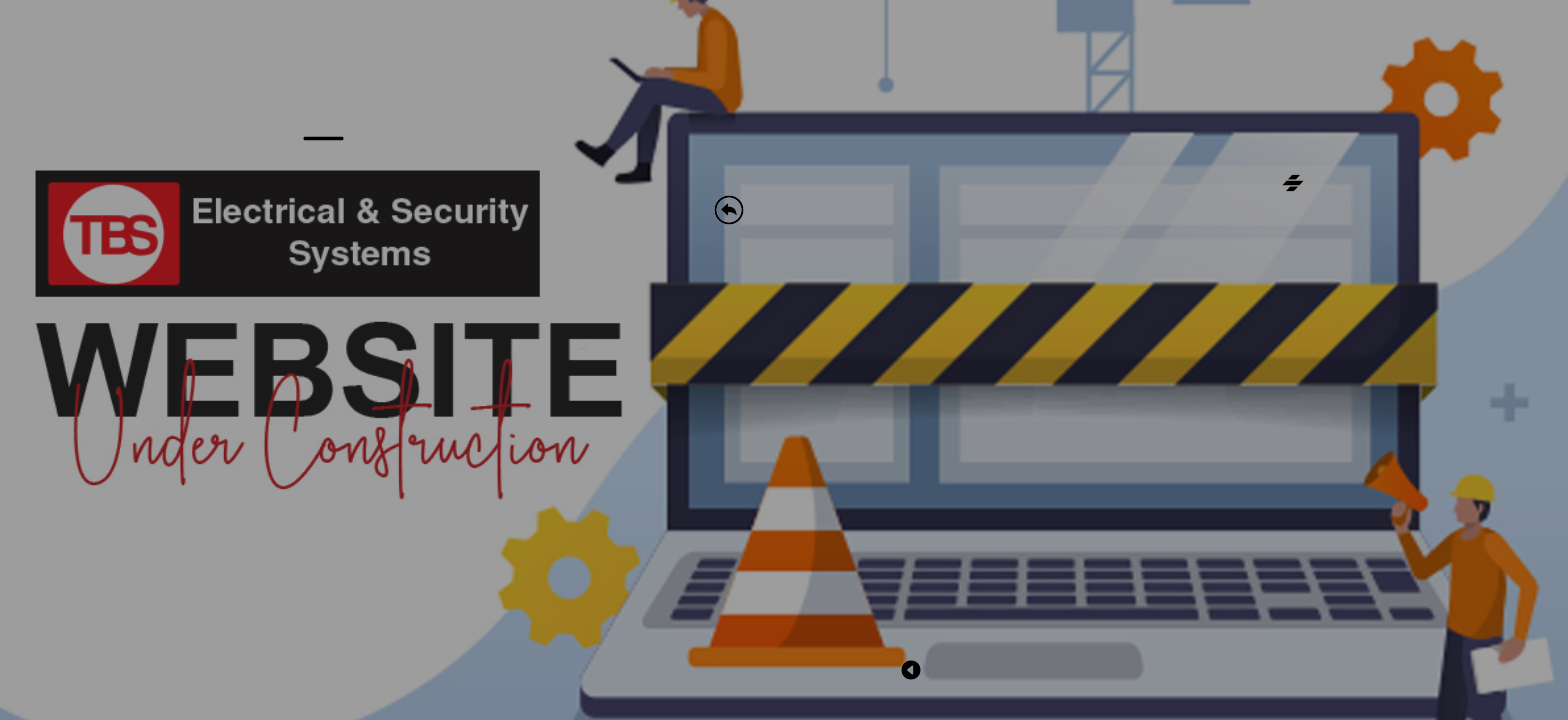 The width and height of the screenshot is (1568, 720). What do you see at coordinates (323, 138) in the screenshot?
I see `remove an item from a list` at bounding box center [323, 138].